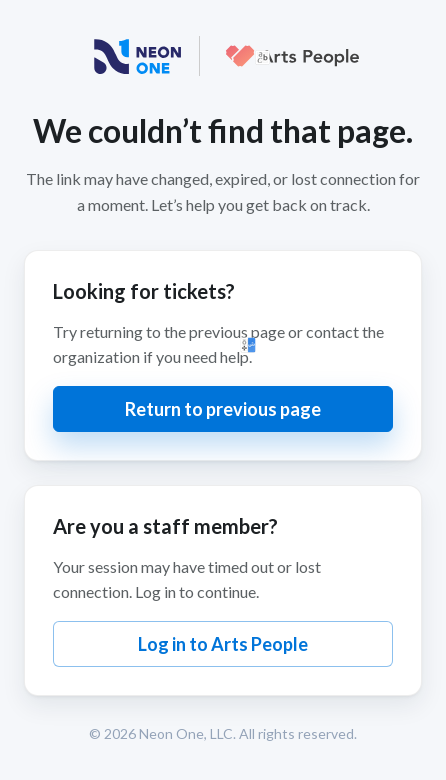 Image resolution: width=446 pixels, height=780 pixels. What do you see at coordinates (248, 345) in the screenshot?
I see `open the character map application` at bounding box center [248, 345].